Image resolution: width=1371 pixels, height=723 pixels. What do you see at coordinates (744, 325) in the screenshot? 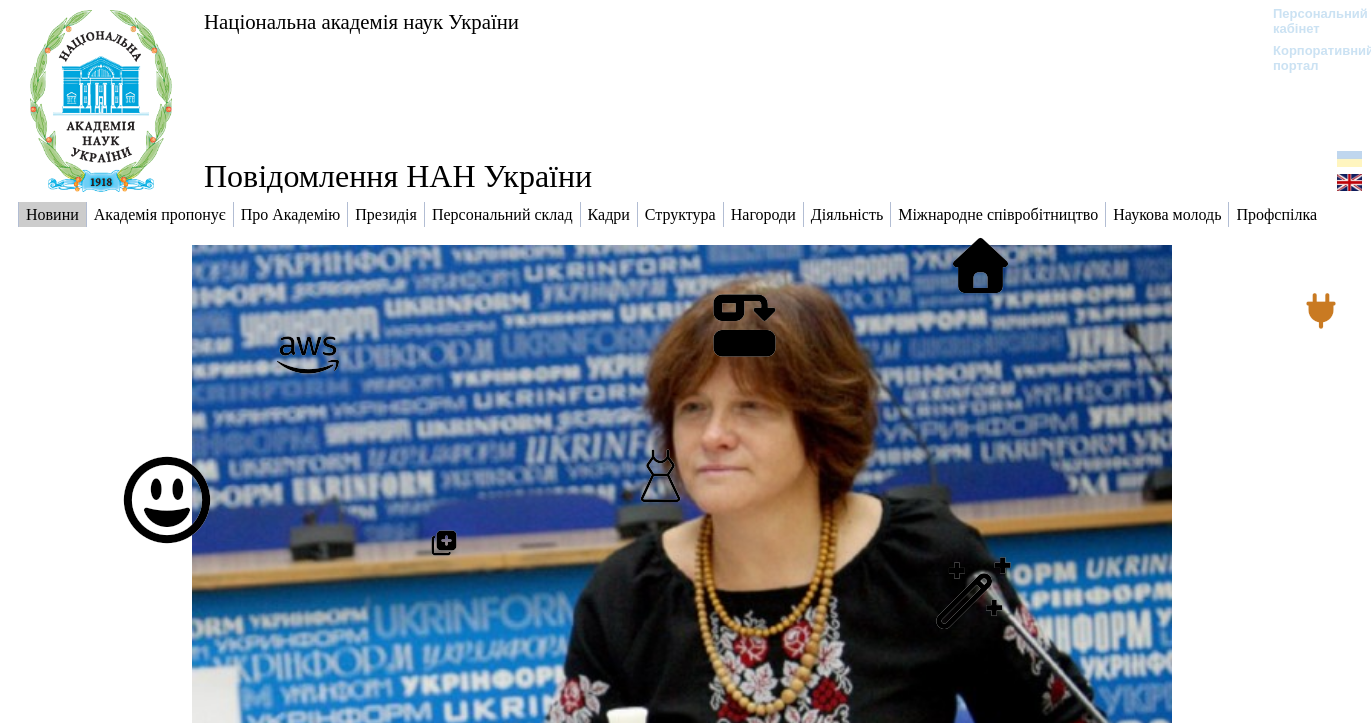
I see `view successor node in a flowchart or diagram` at bounding box center [744, 325].